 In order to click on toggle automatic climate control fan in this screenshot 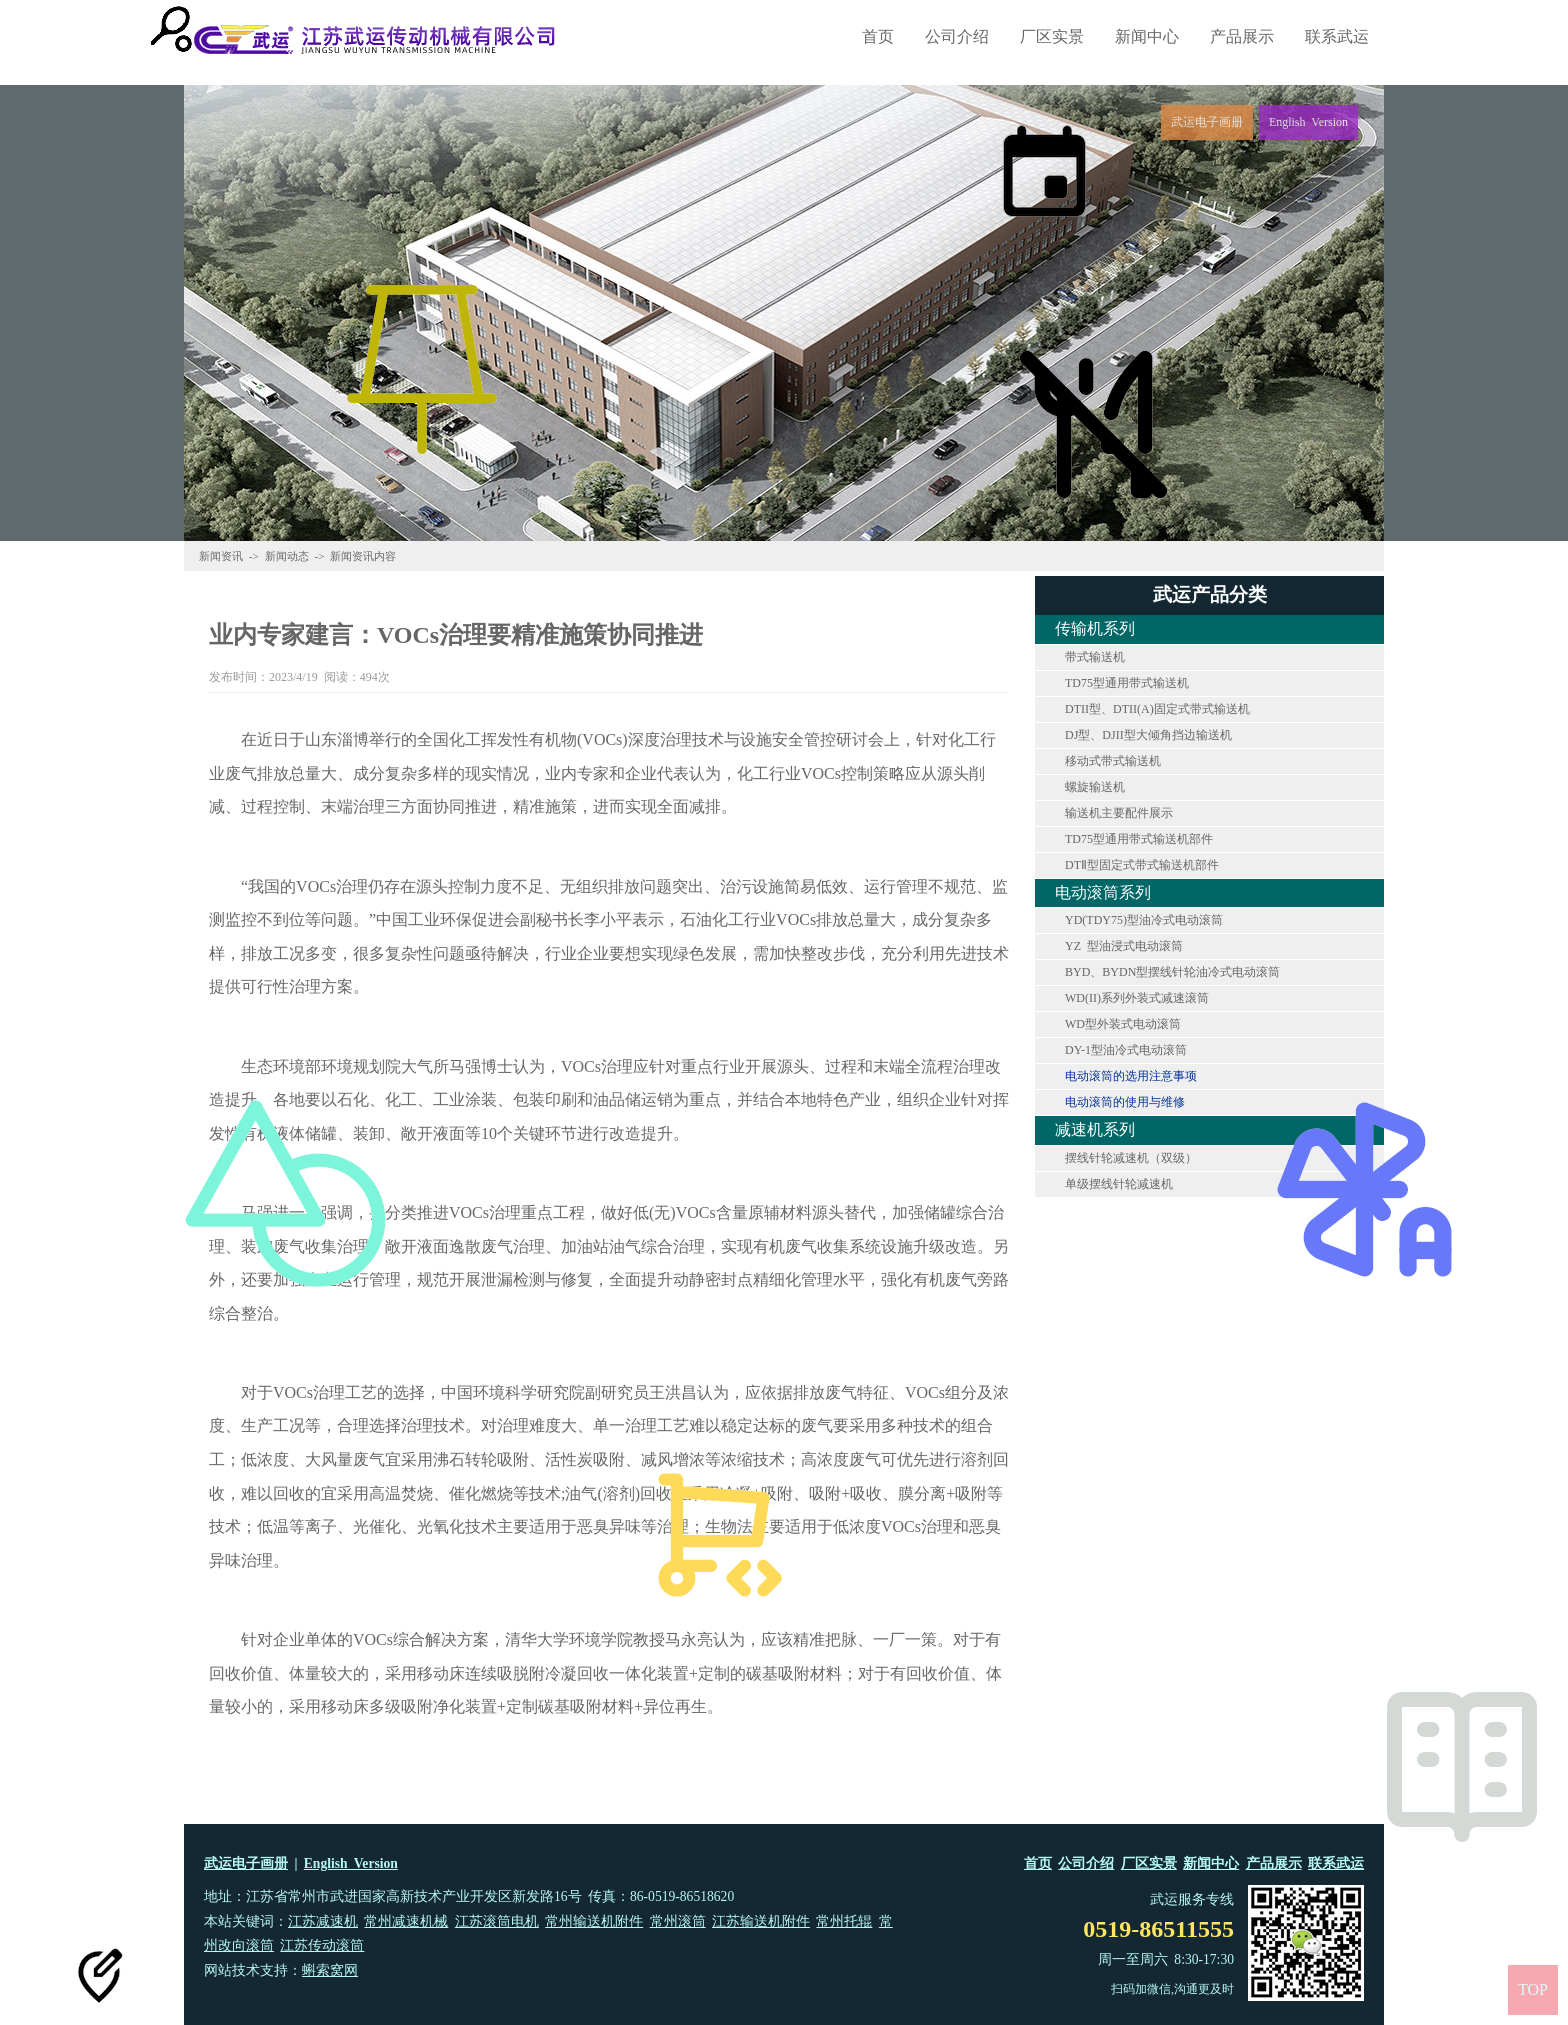, I will do `click(1364, 1189)`.